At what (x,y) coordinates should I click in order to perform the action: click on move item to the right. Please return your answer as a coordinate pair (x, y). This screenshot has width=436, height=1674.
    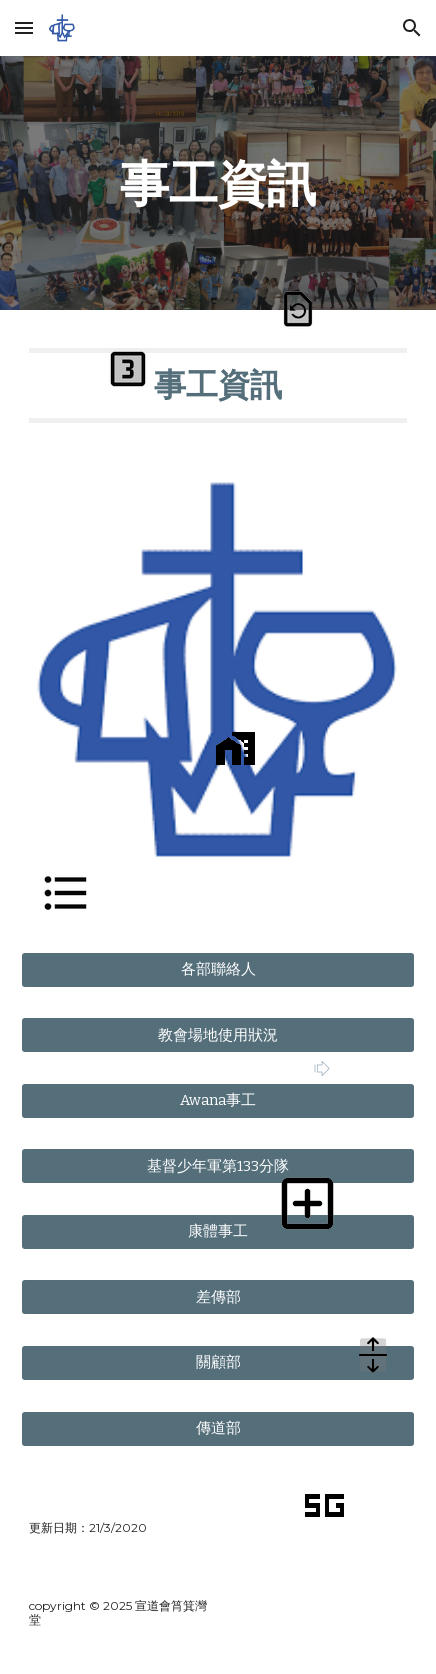
    Looking at the image, I should click on (321, 1068).